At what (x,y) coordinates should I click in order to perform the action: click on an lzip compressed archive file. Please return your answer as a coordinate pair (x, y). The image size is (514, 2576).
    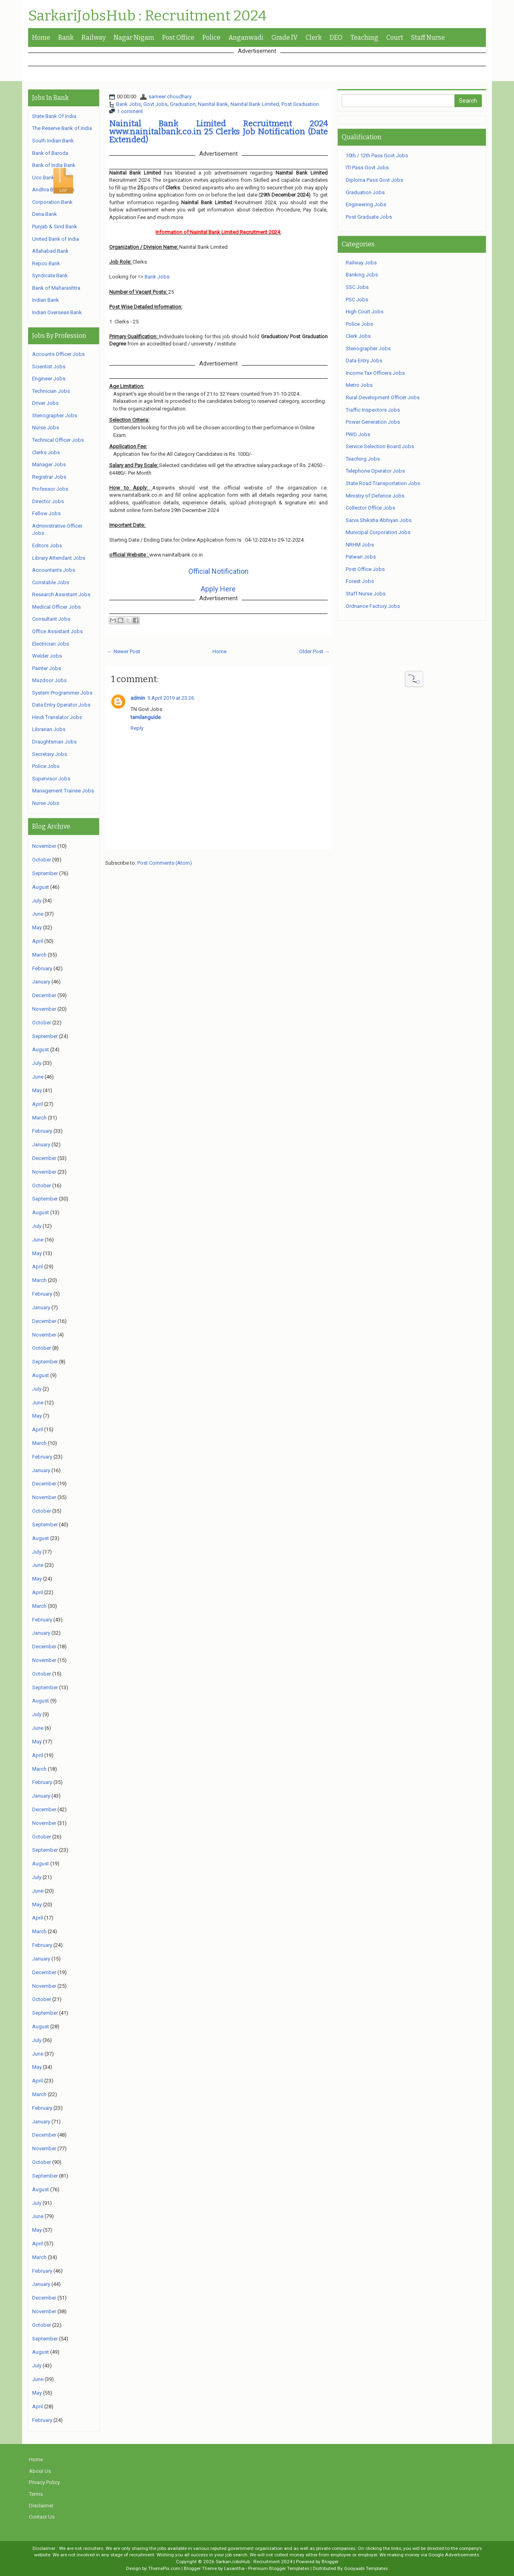
    Looking at the image, I should click on (63, 181).